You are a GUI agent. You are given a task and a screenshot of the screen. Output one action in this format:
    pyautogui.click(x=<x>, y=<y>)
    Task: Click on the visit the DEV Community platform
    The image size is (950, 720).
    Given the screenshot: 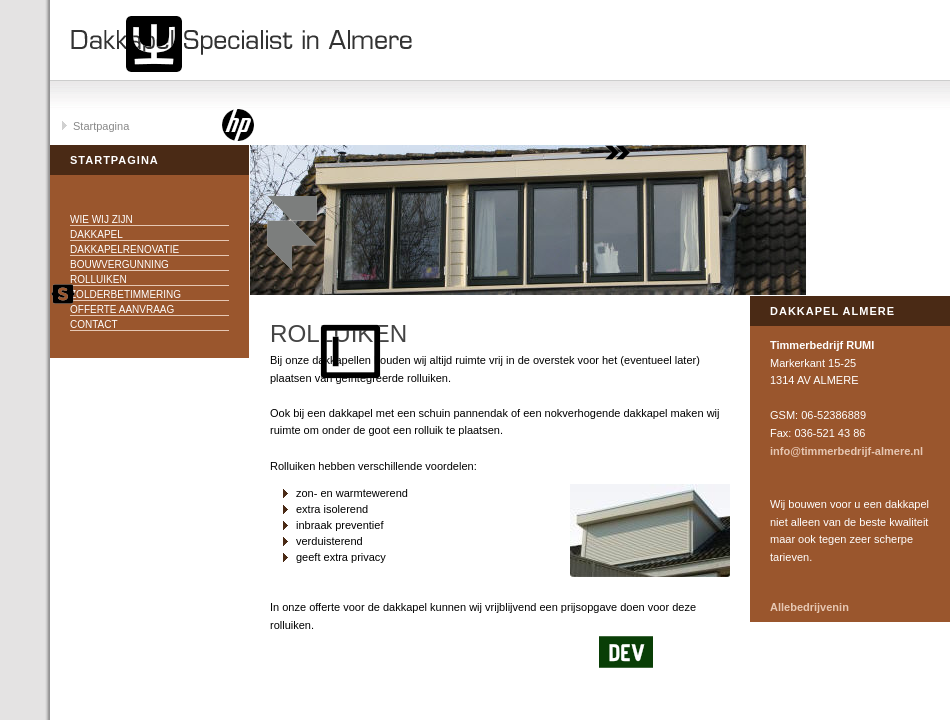 What is the action you would take?
    pyautogui.click(x=626, y=652)
    